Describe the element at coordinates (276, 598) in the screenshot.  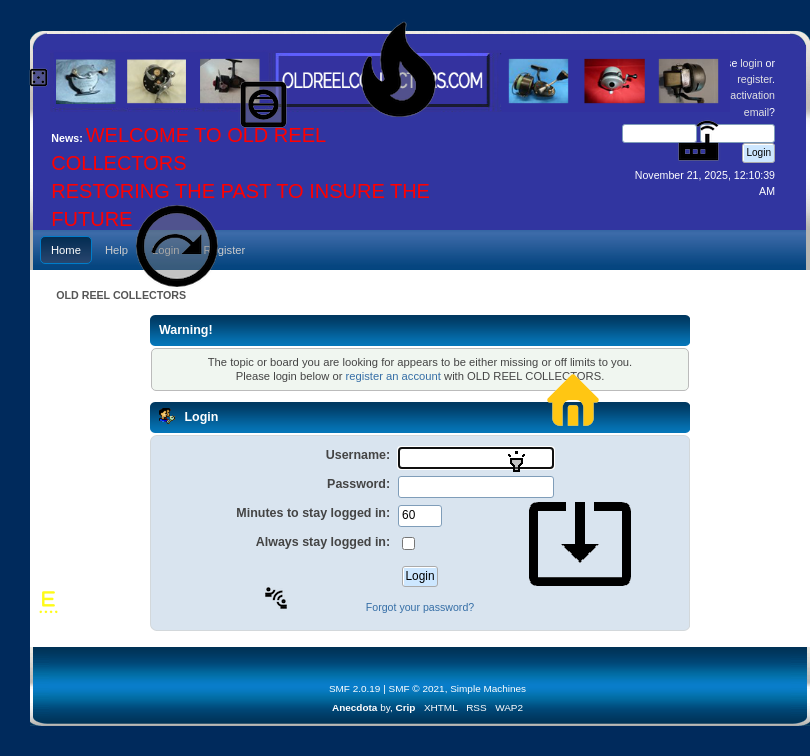
I see `connect with others remotely or wirelessly` at that location.